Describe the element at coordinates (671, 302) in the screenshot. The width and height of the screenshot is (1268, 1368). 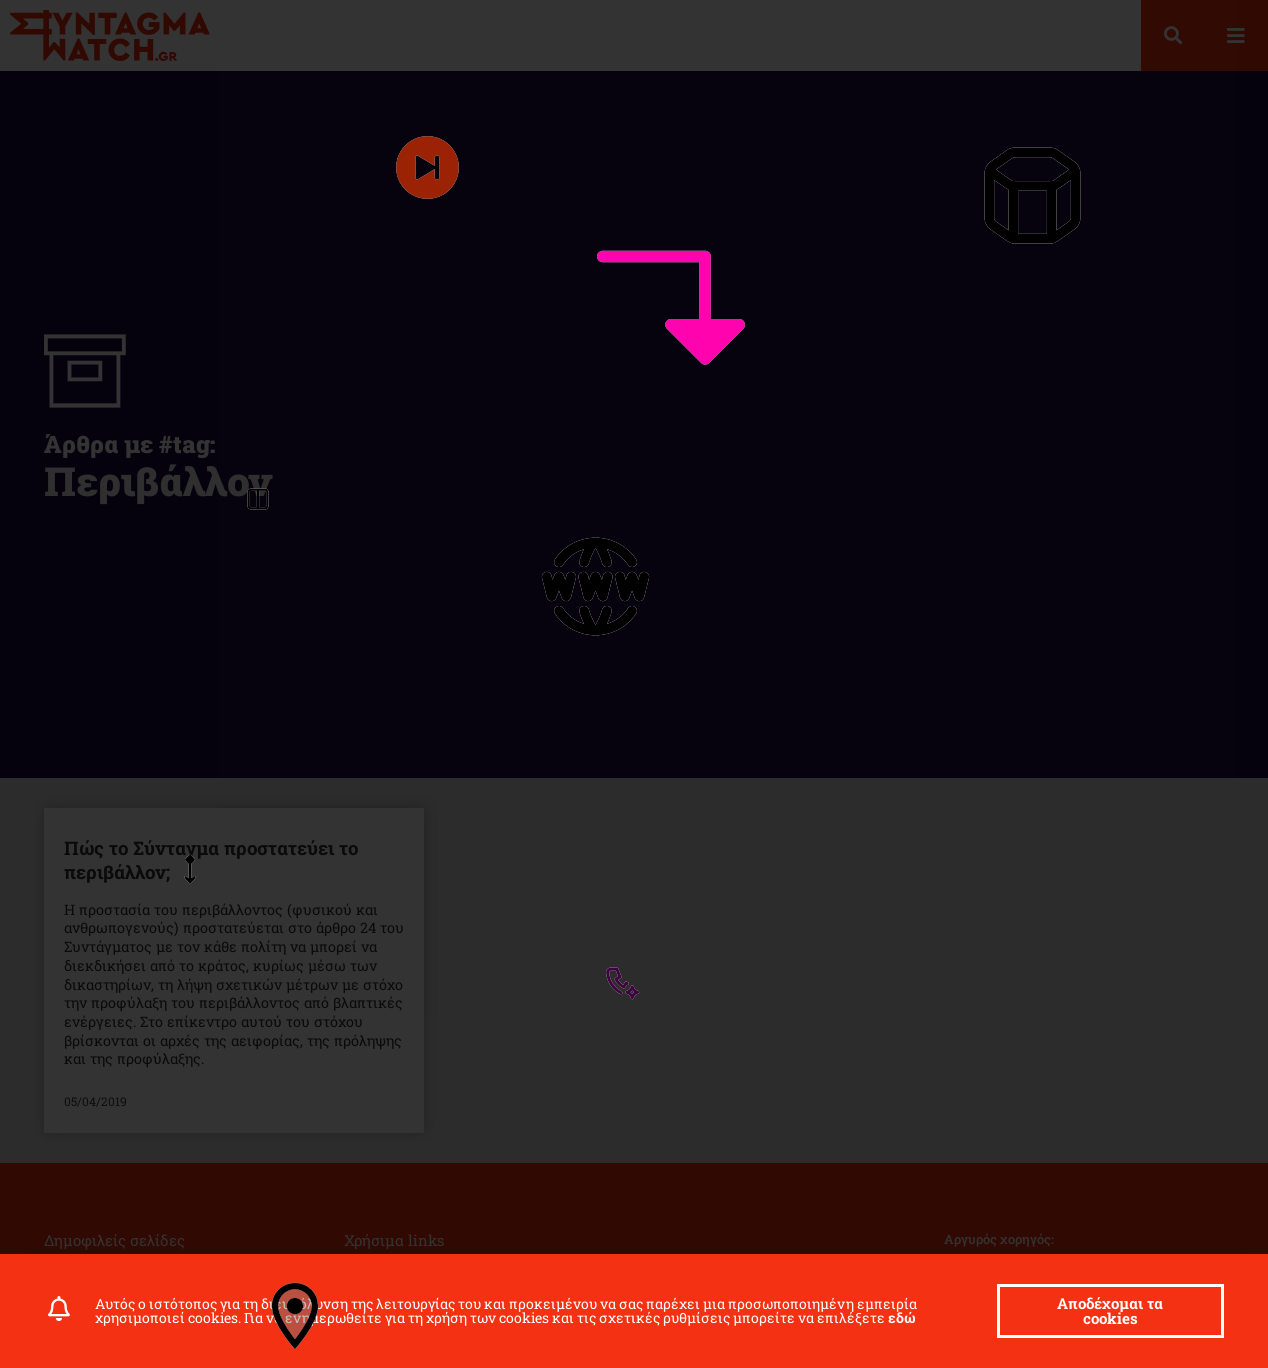
I see `move item right then down` at that location.